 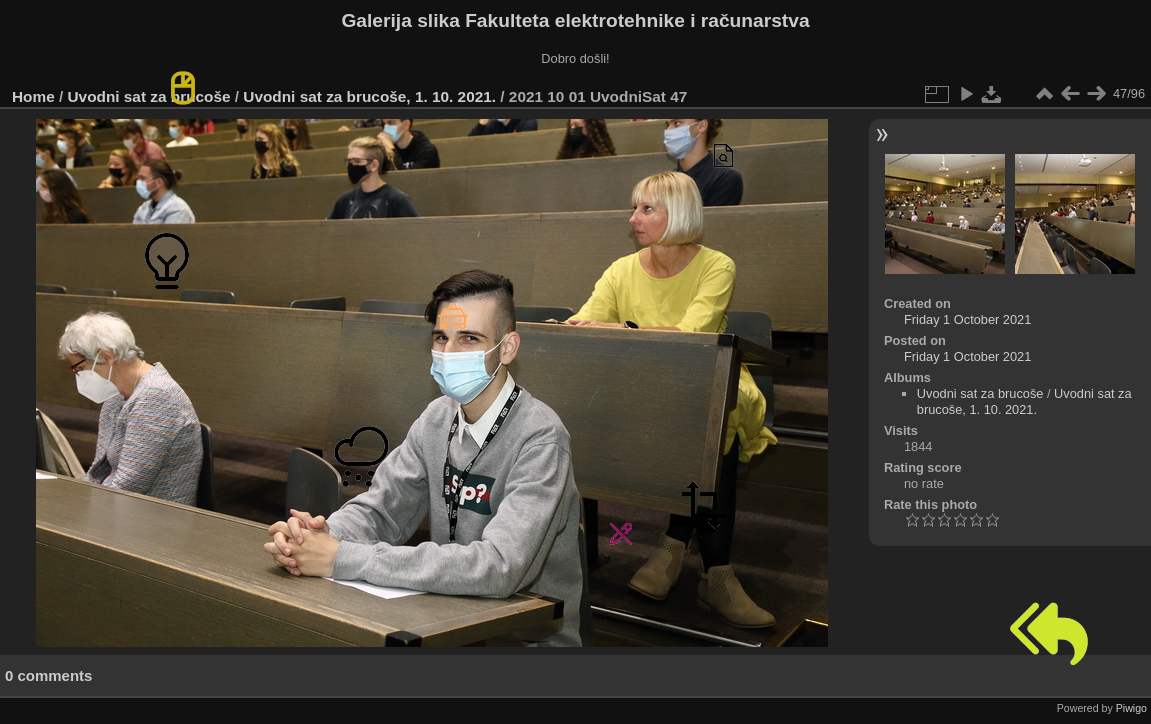 I want to click on right-click action or context menu trigger, so click(x=183, y=88).